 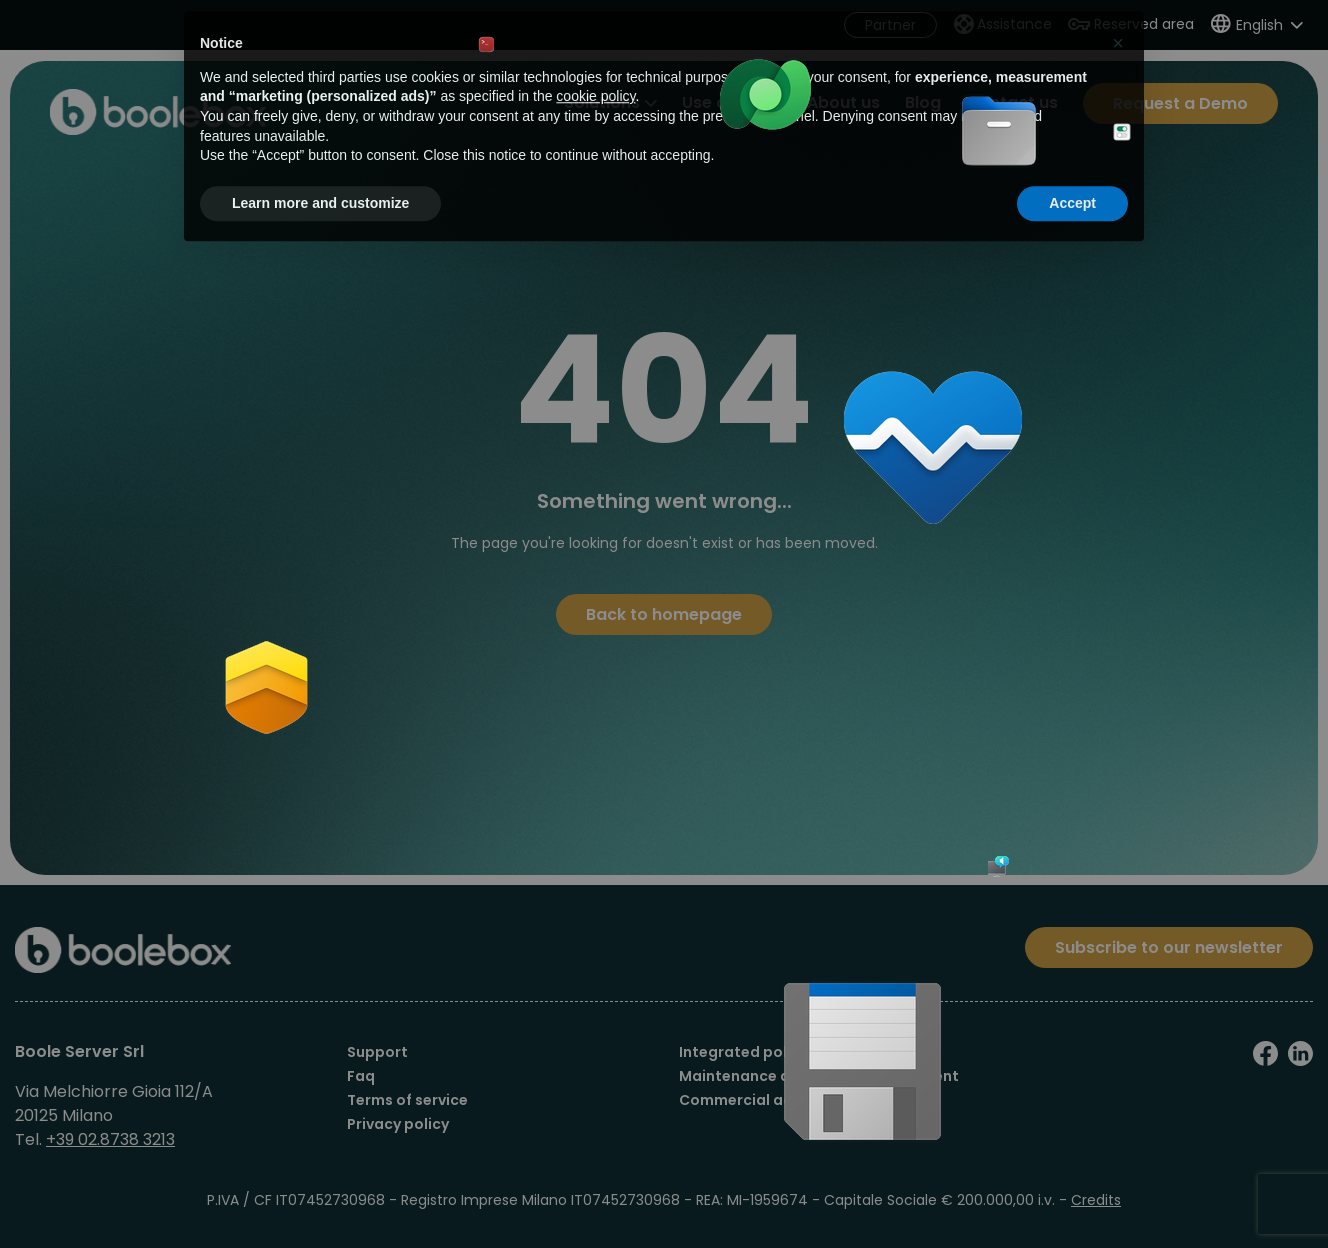 I want to click on open the narrator accessibility app, so click(x=998, y=866).